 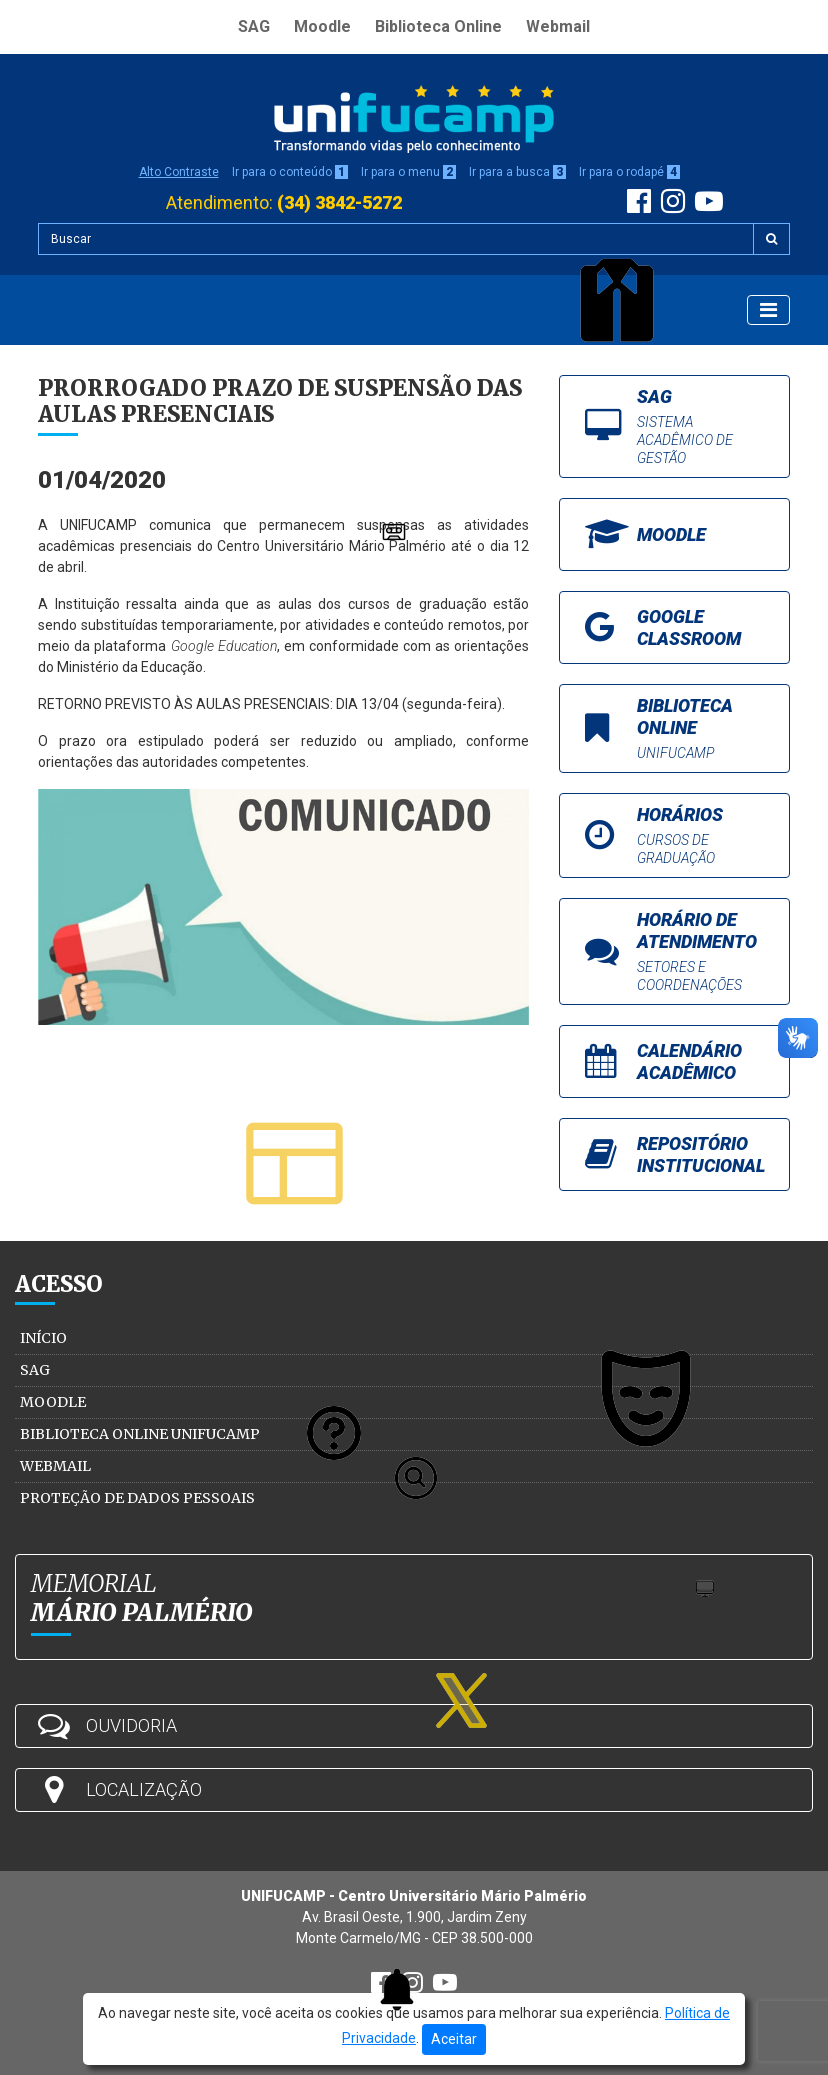 I want to click on access theater or entertainment content, so click(x=646, y=1395).